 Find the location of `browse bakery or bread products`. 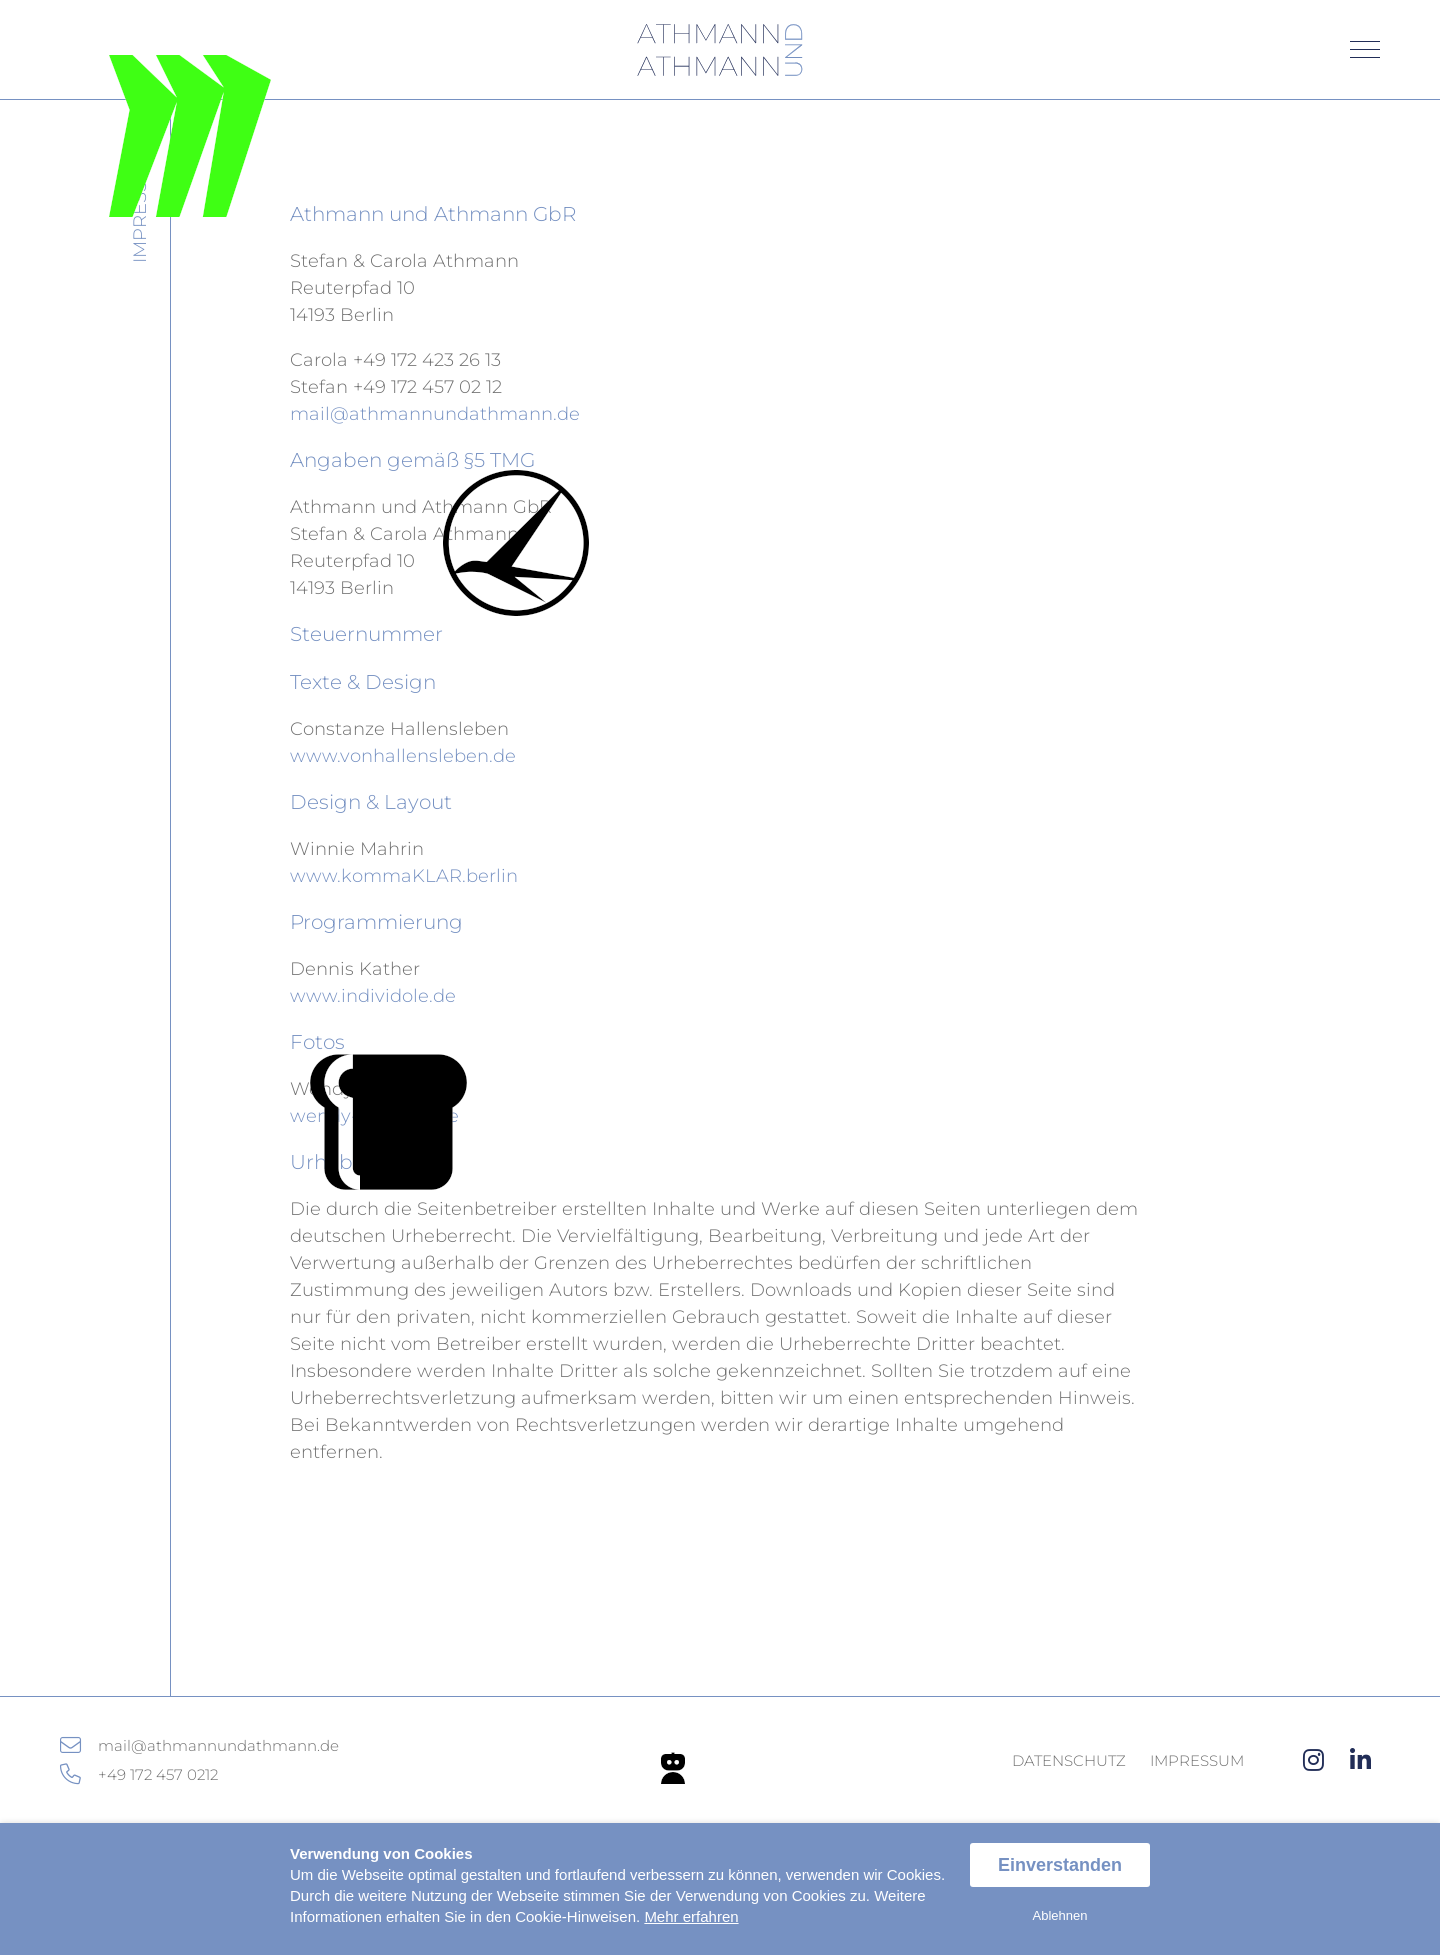

browse bakery or bread products is located at coordinates (388, 1118).